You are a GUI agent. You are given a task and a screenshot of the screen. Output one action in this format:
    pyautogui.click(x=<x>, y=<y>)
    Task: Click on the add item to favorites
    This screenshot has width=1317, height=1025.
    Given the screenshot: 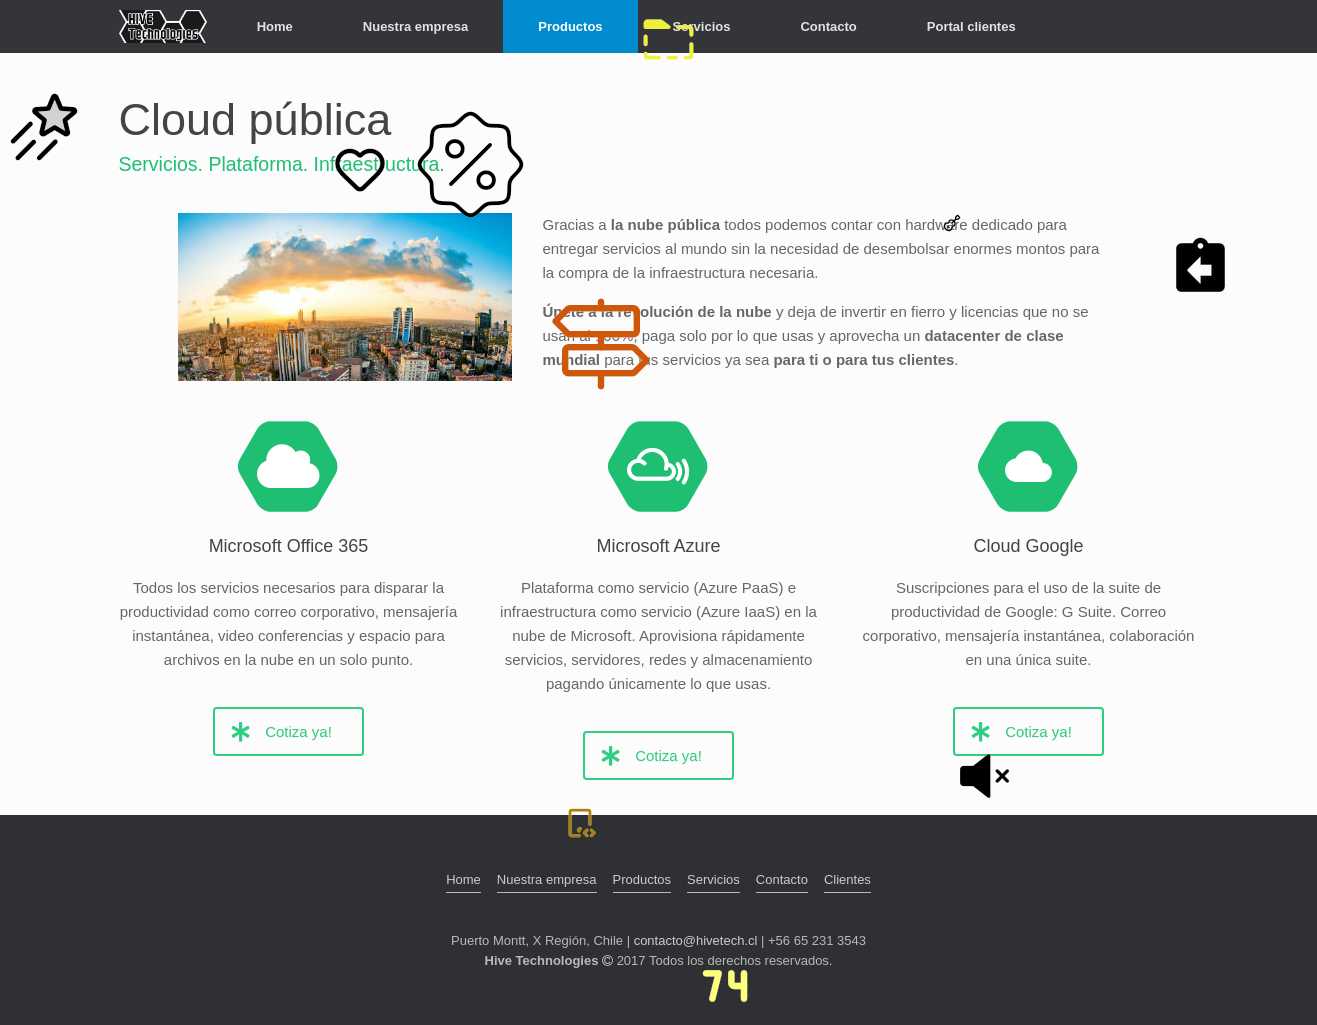 What is the action you would take?
    pyautogui.click(x=360, y=169)
    